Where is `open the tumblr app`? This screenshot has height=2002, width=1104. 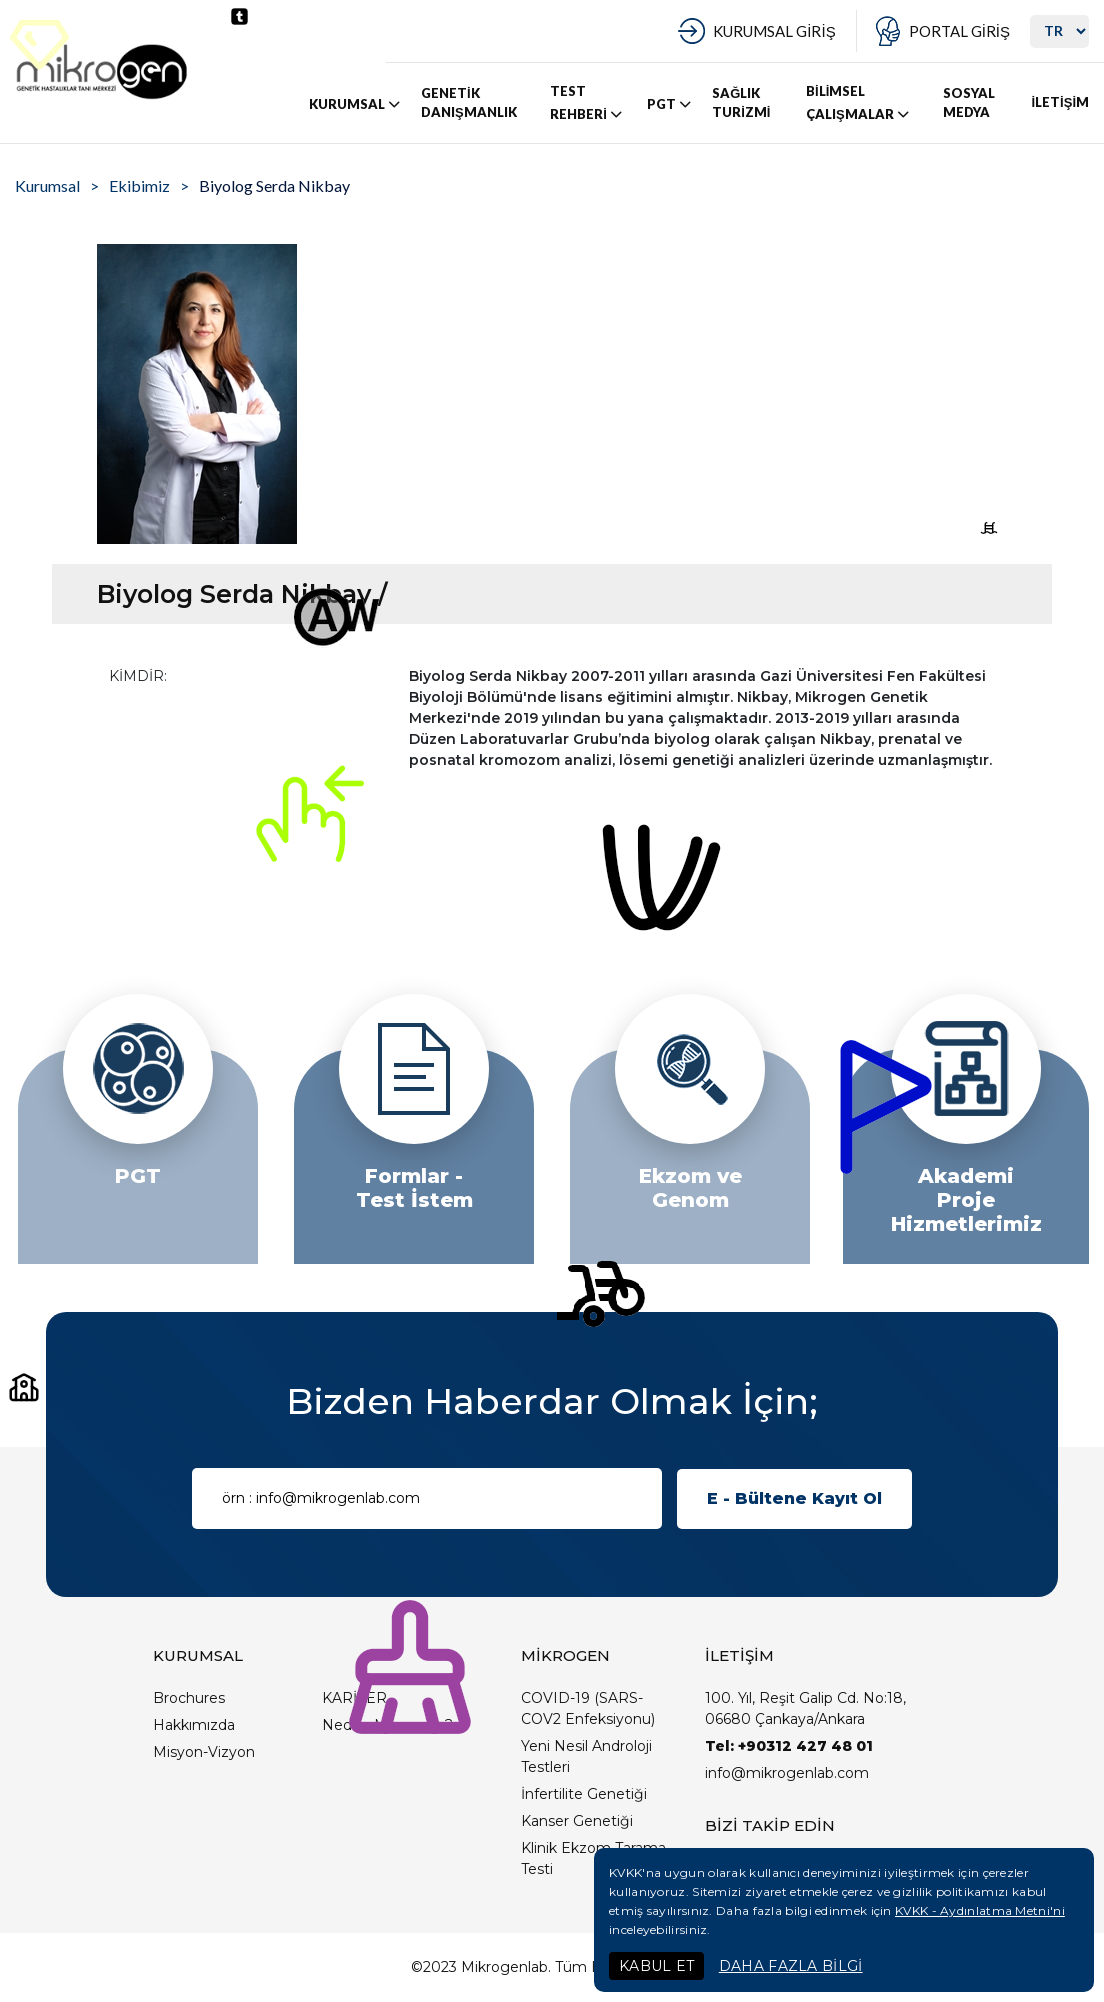
open the tumblr app is located at coordinates (239, 16).